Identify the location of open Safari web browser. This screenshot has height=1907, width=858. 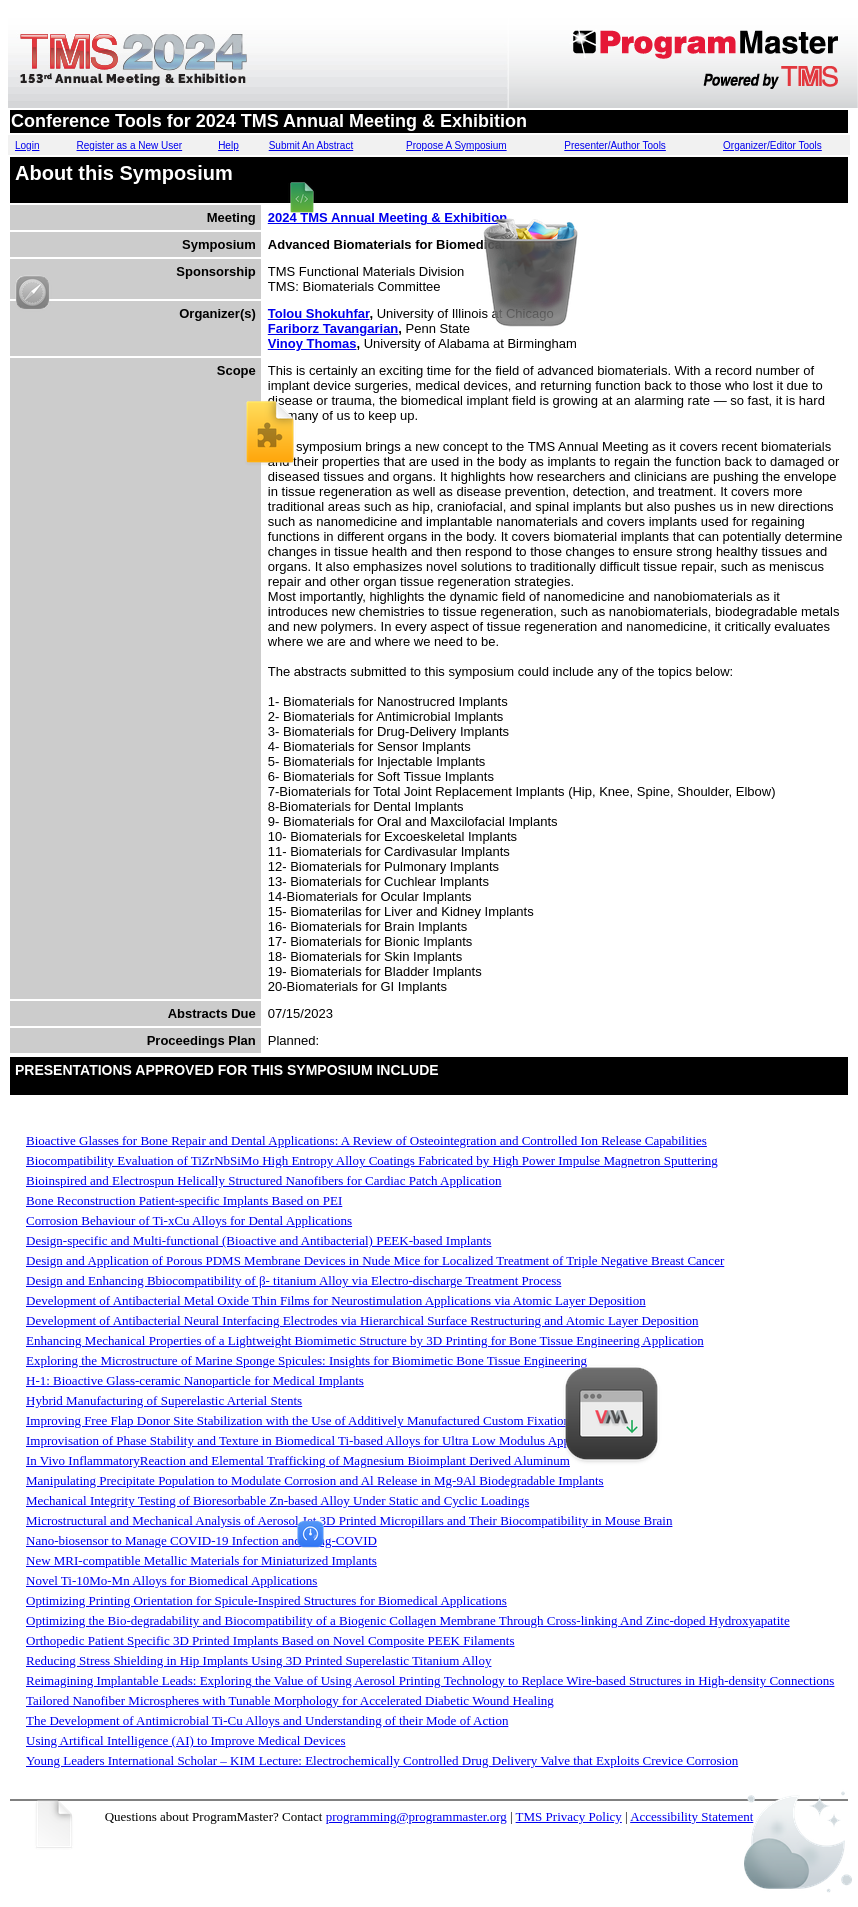
(32, 292).